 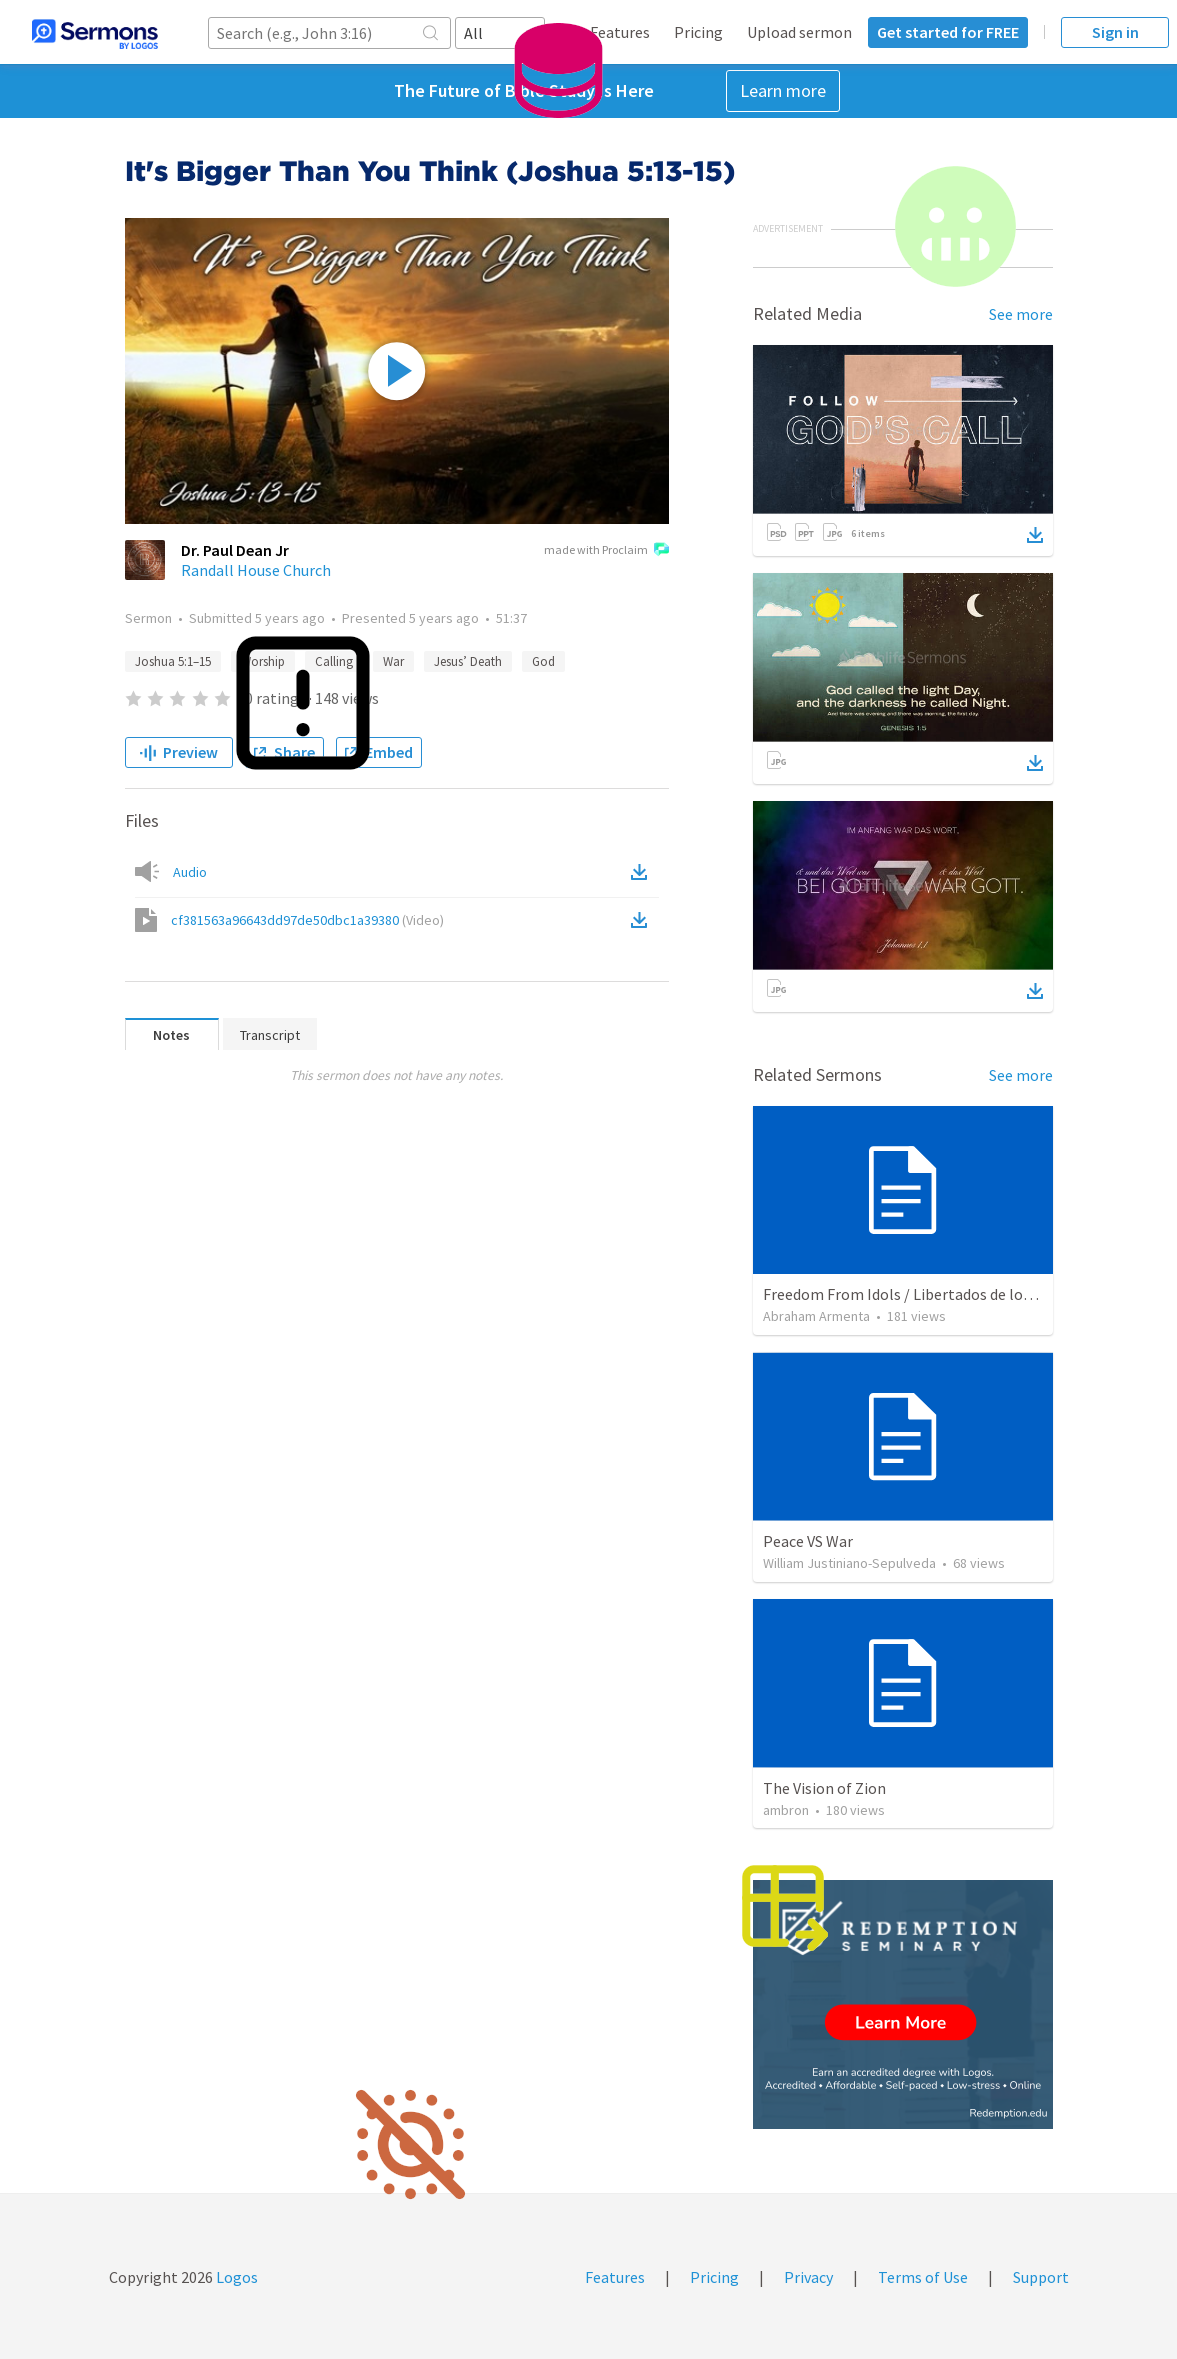 What do you see at coordinates (783, 1906) in the screenshot?
I see `export table data to external file` at bounding box center [783, 1906].